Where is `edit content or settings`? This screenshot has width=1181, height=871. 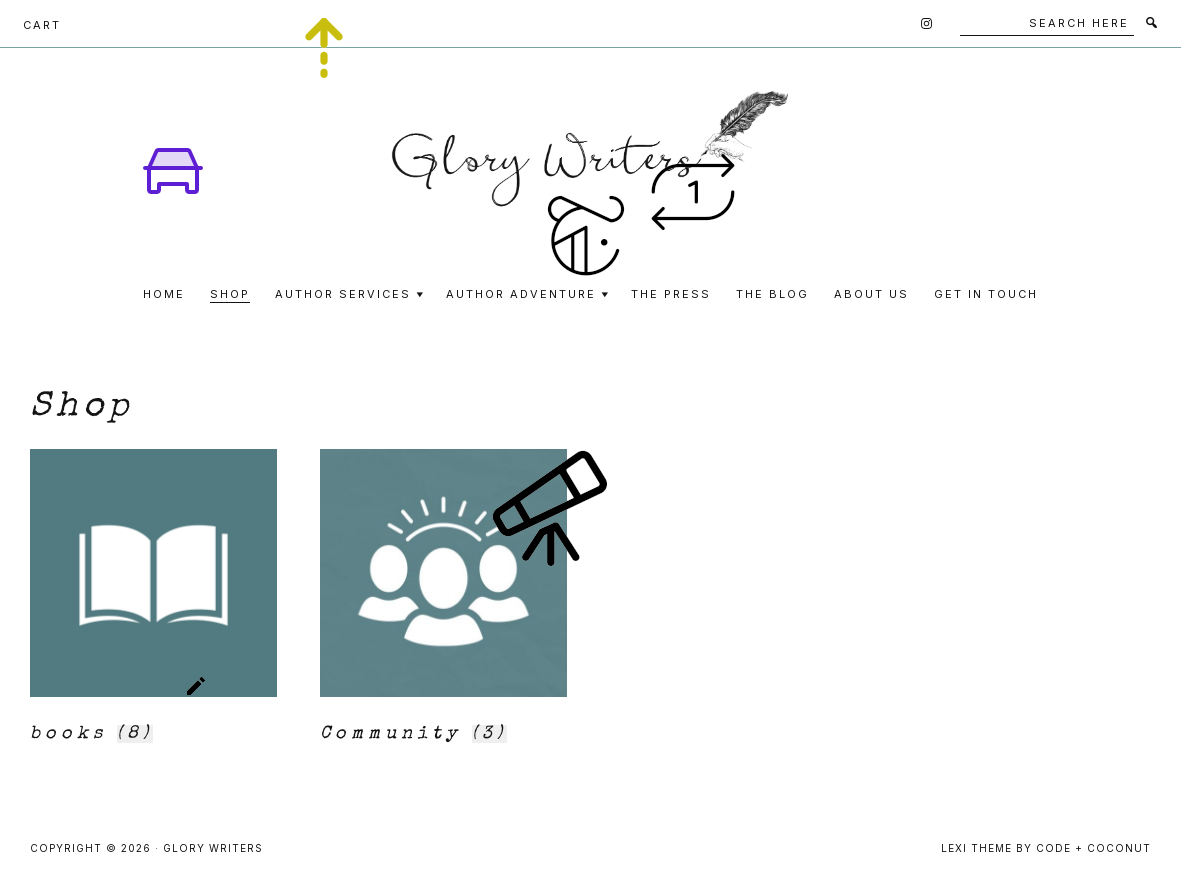
edit content or settings is located at coordinates (196, 686).